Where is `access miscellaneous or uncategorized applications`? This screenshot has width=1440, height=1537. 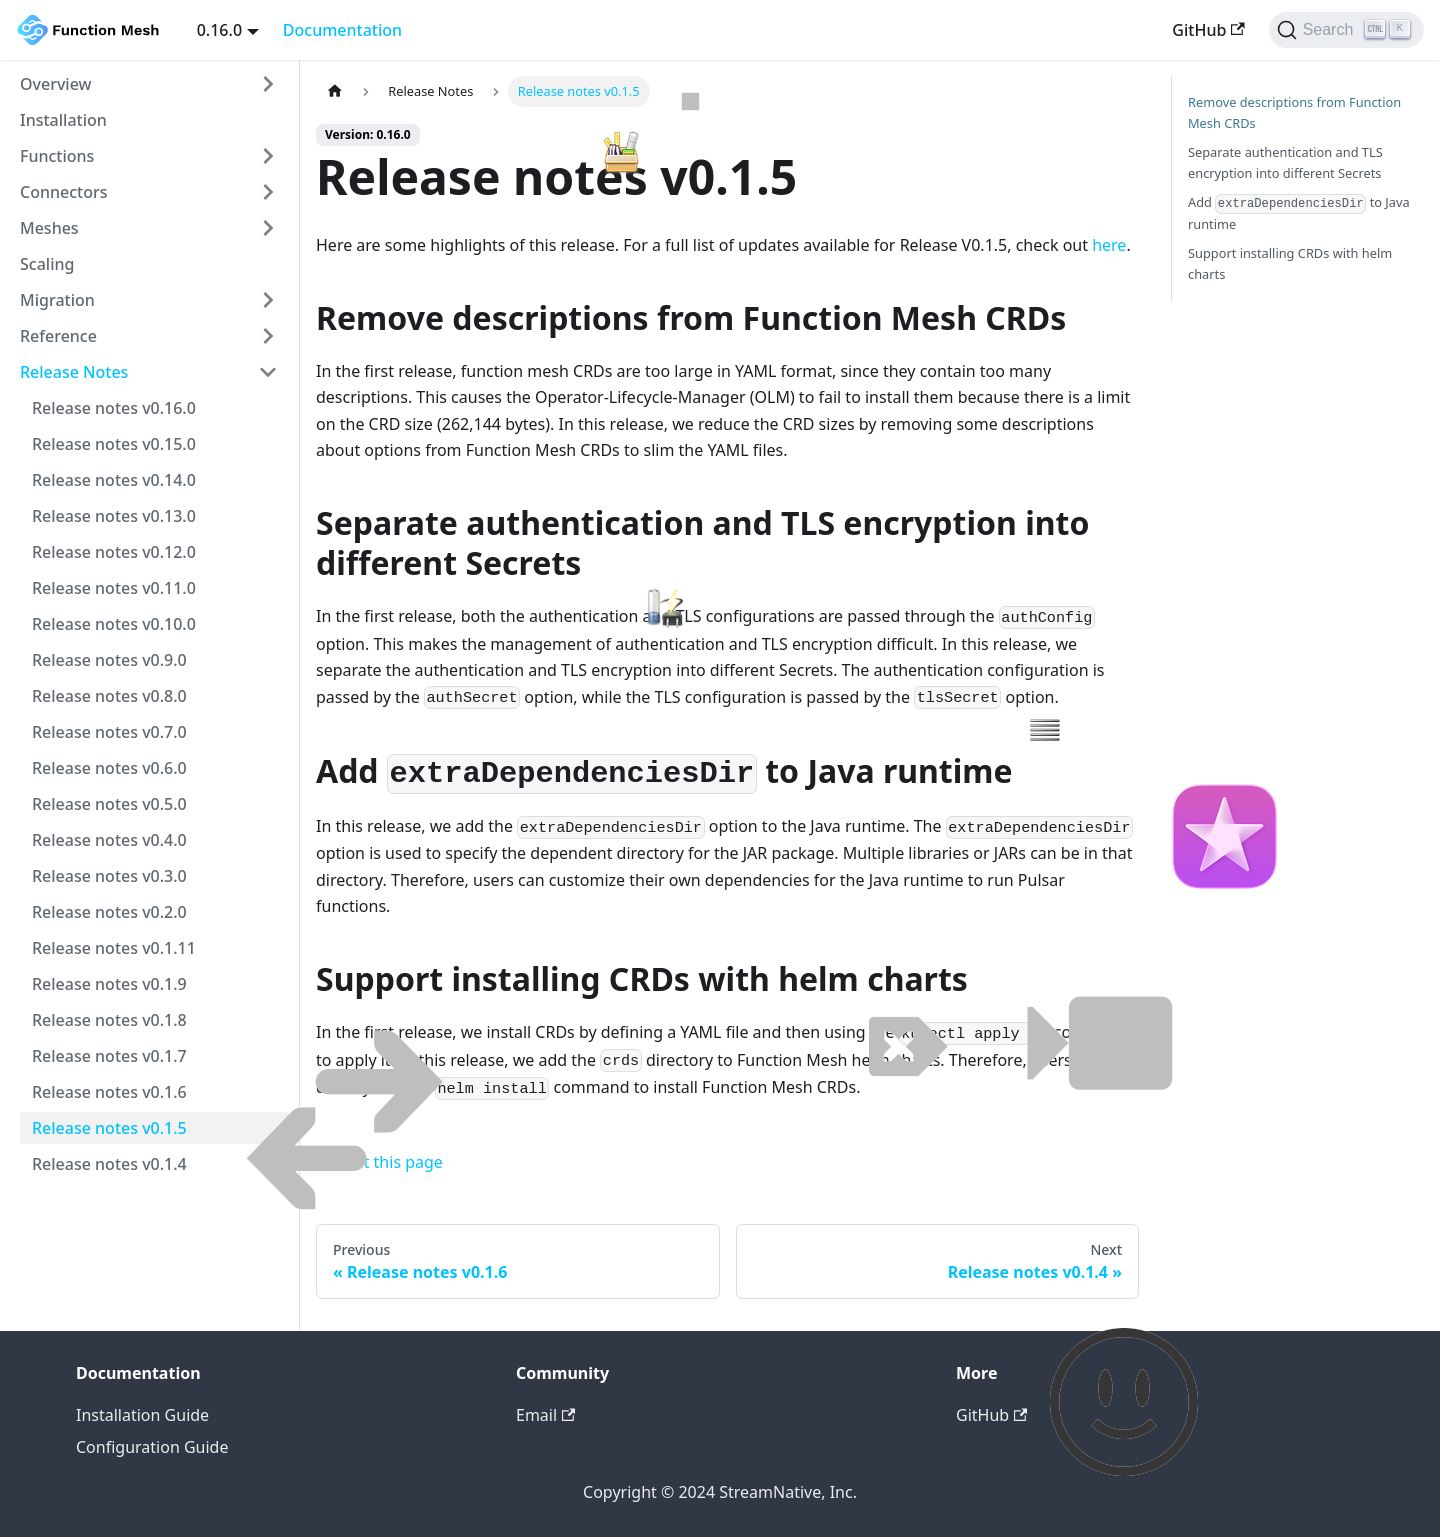
access miscellaneous or uncategorized applications is located at coordinates (622, 153).